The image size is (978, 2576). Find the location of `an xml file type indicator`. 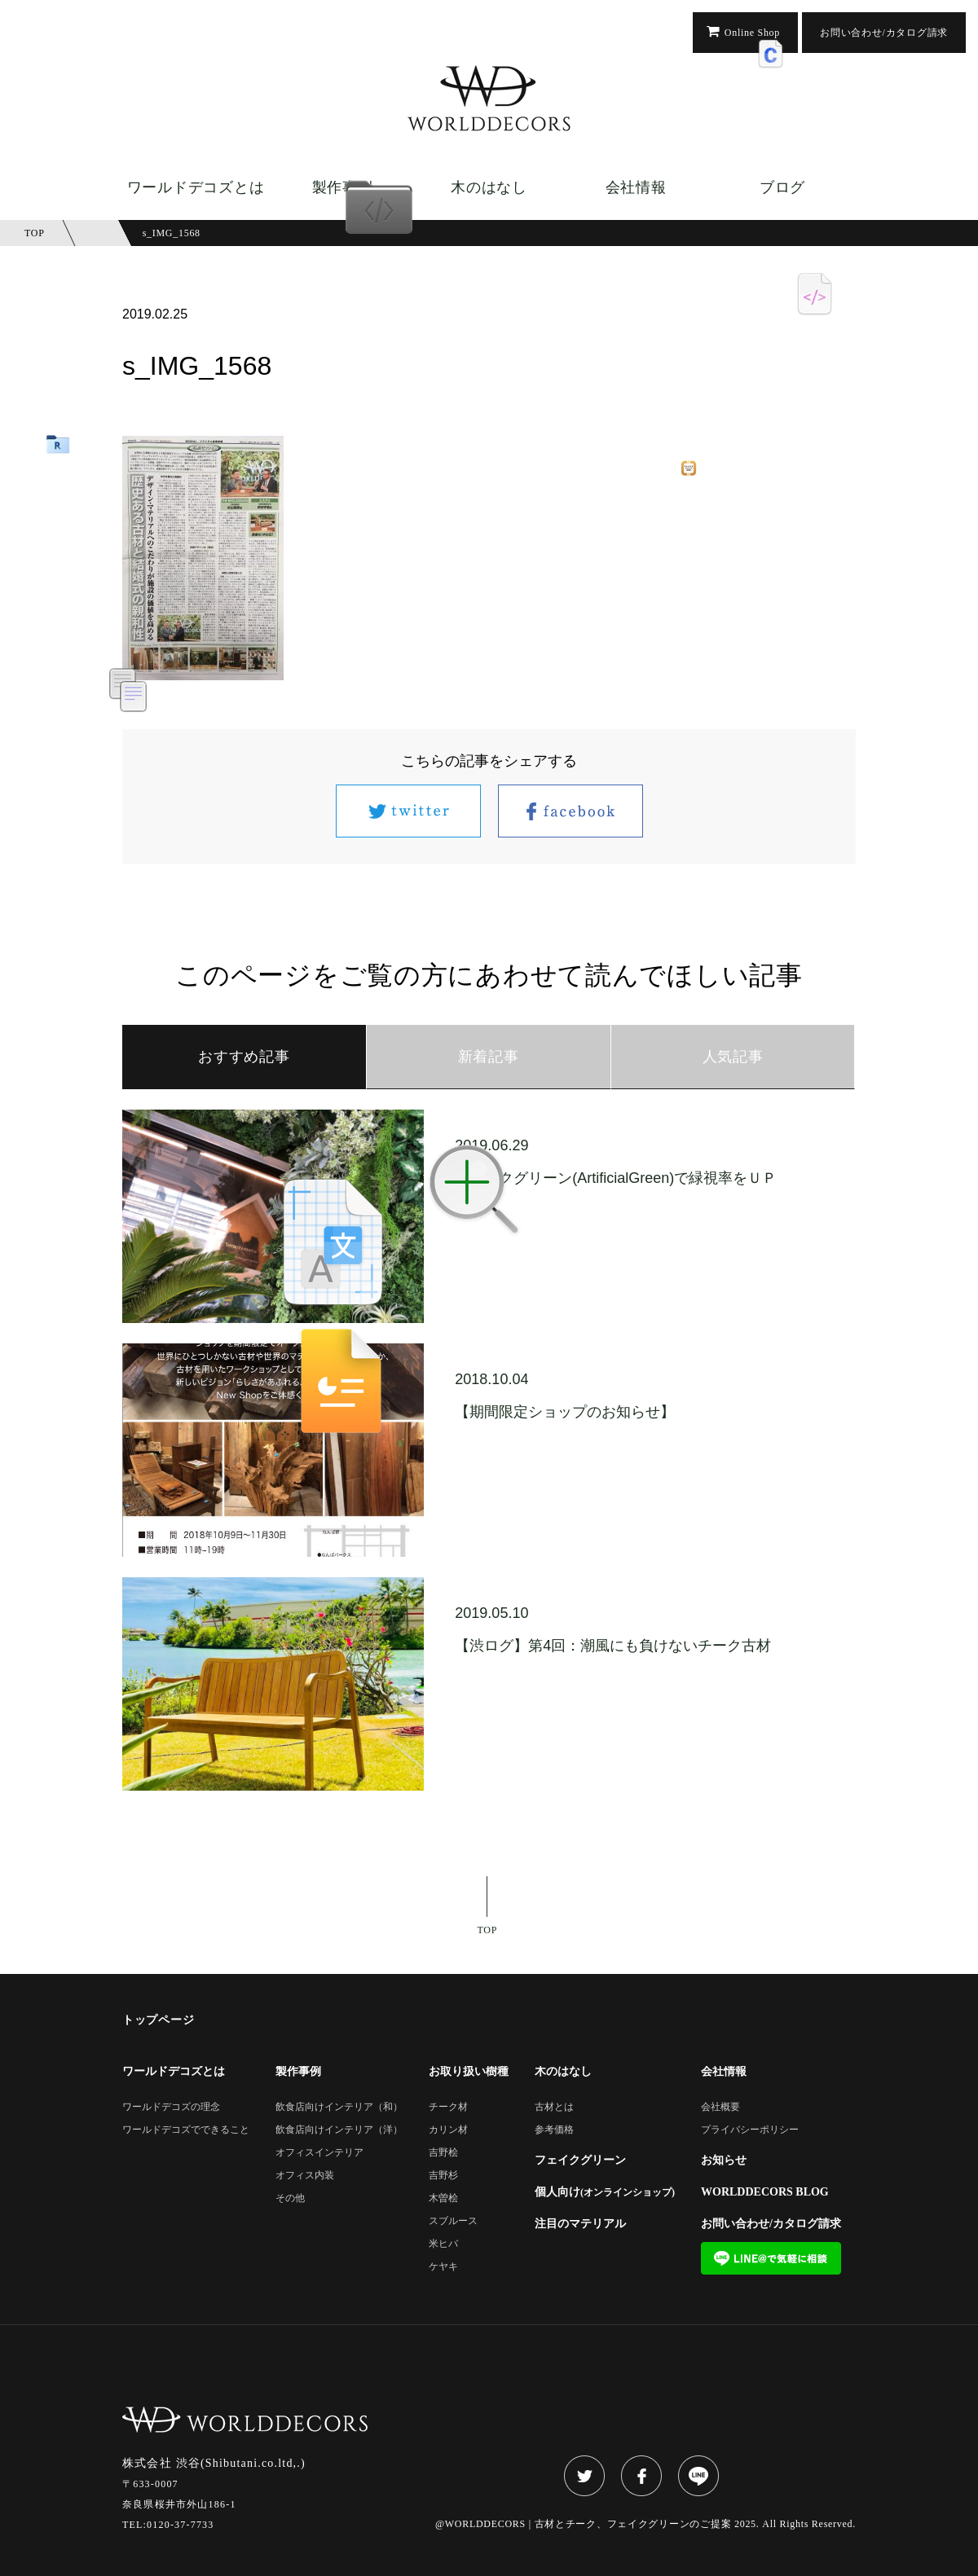

an xml file type indicator is located at coordinates (814, 293).